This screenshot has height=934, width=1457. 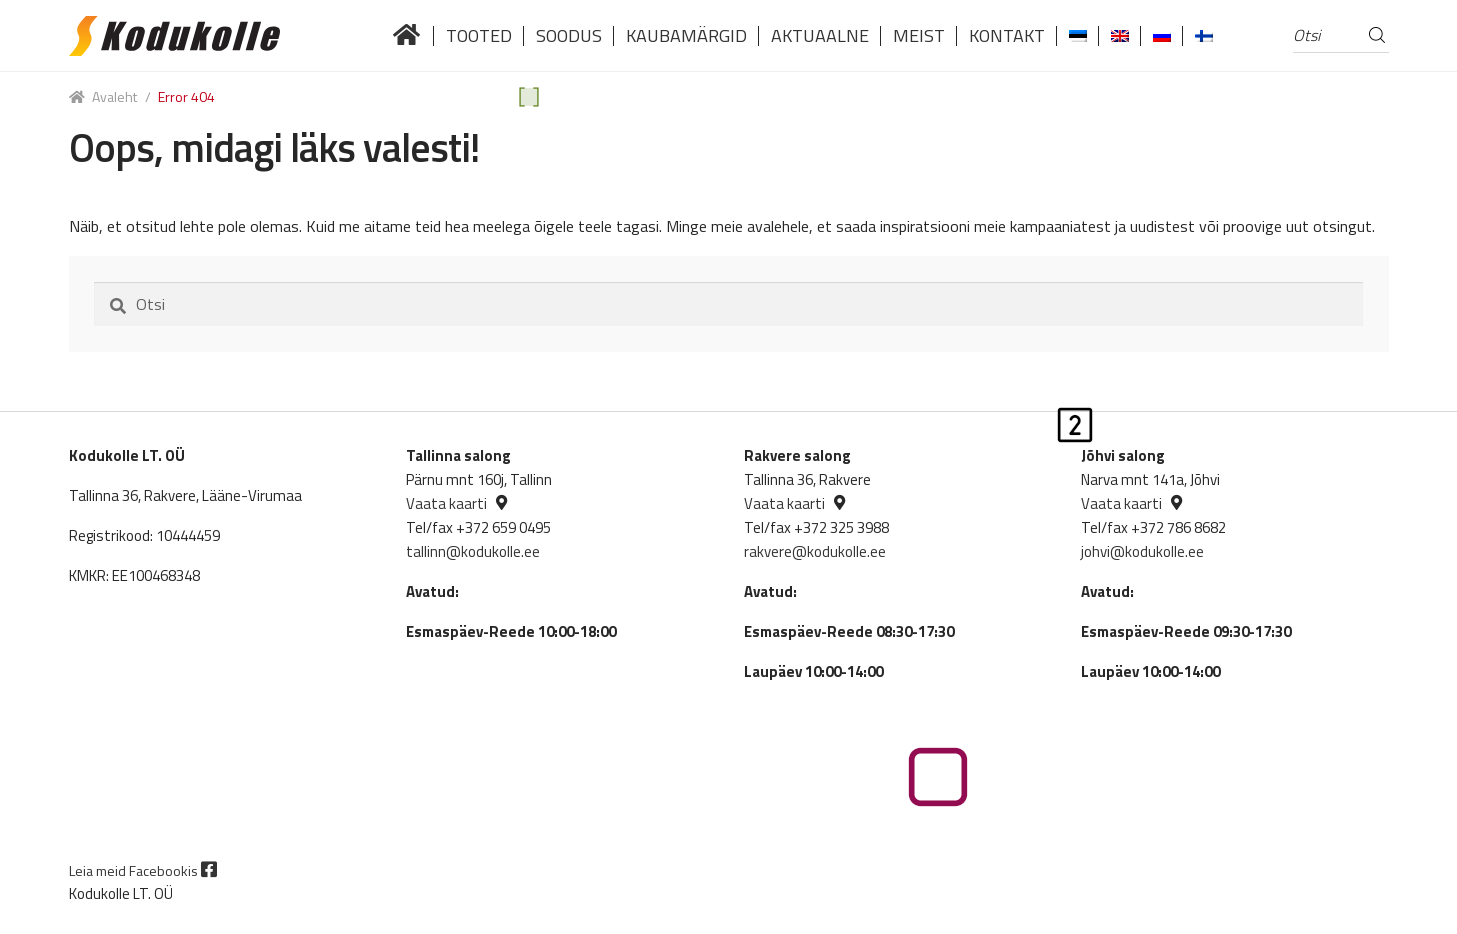 What do you see at coordinates (938, 777) in the screenshot?
I see `indicates tumble dry setting for laundry` at bounding box center [938, 777].